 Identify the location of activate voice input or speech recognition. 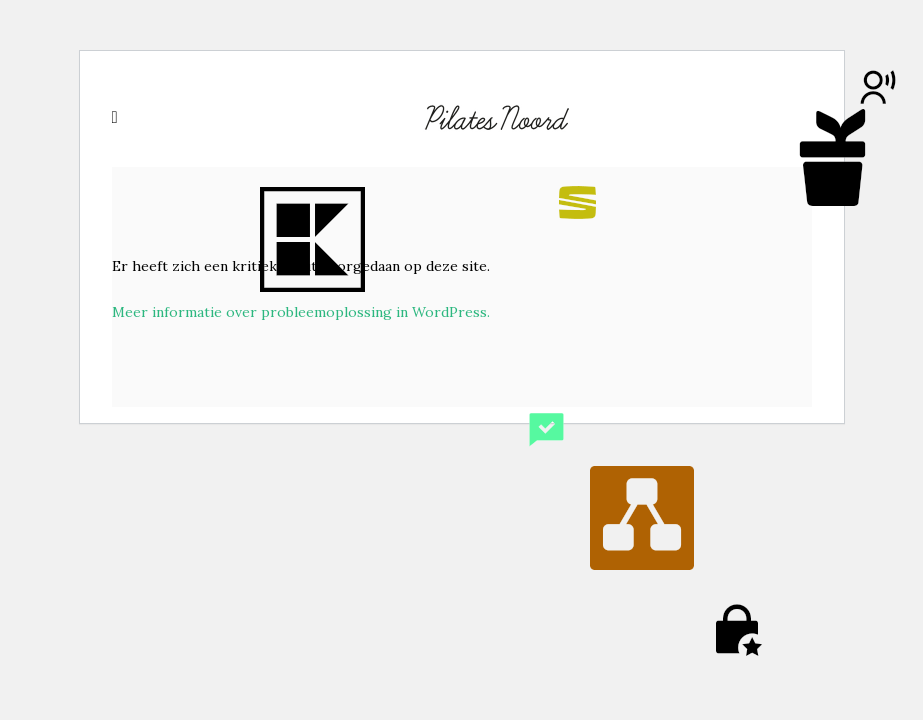
(878, 88).